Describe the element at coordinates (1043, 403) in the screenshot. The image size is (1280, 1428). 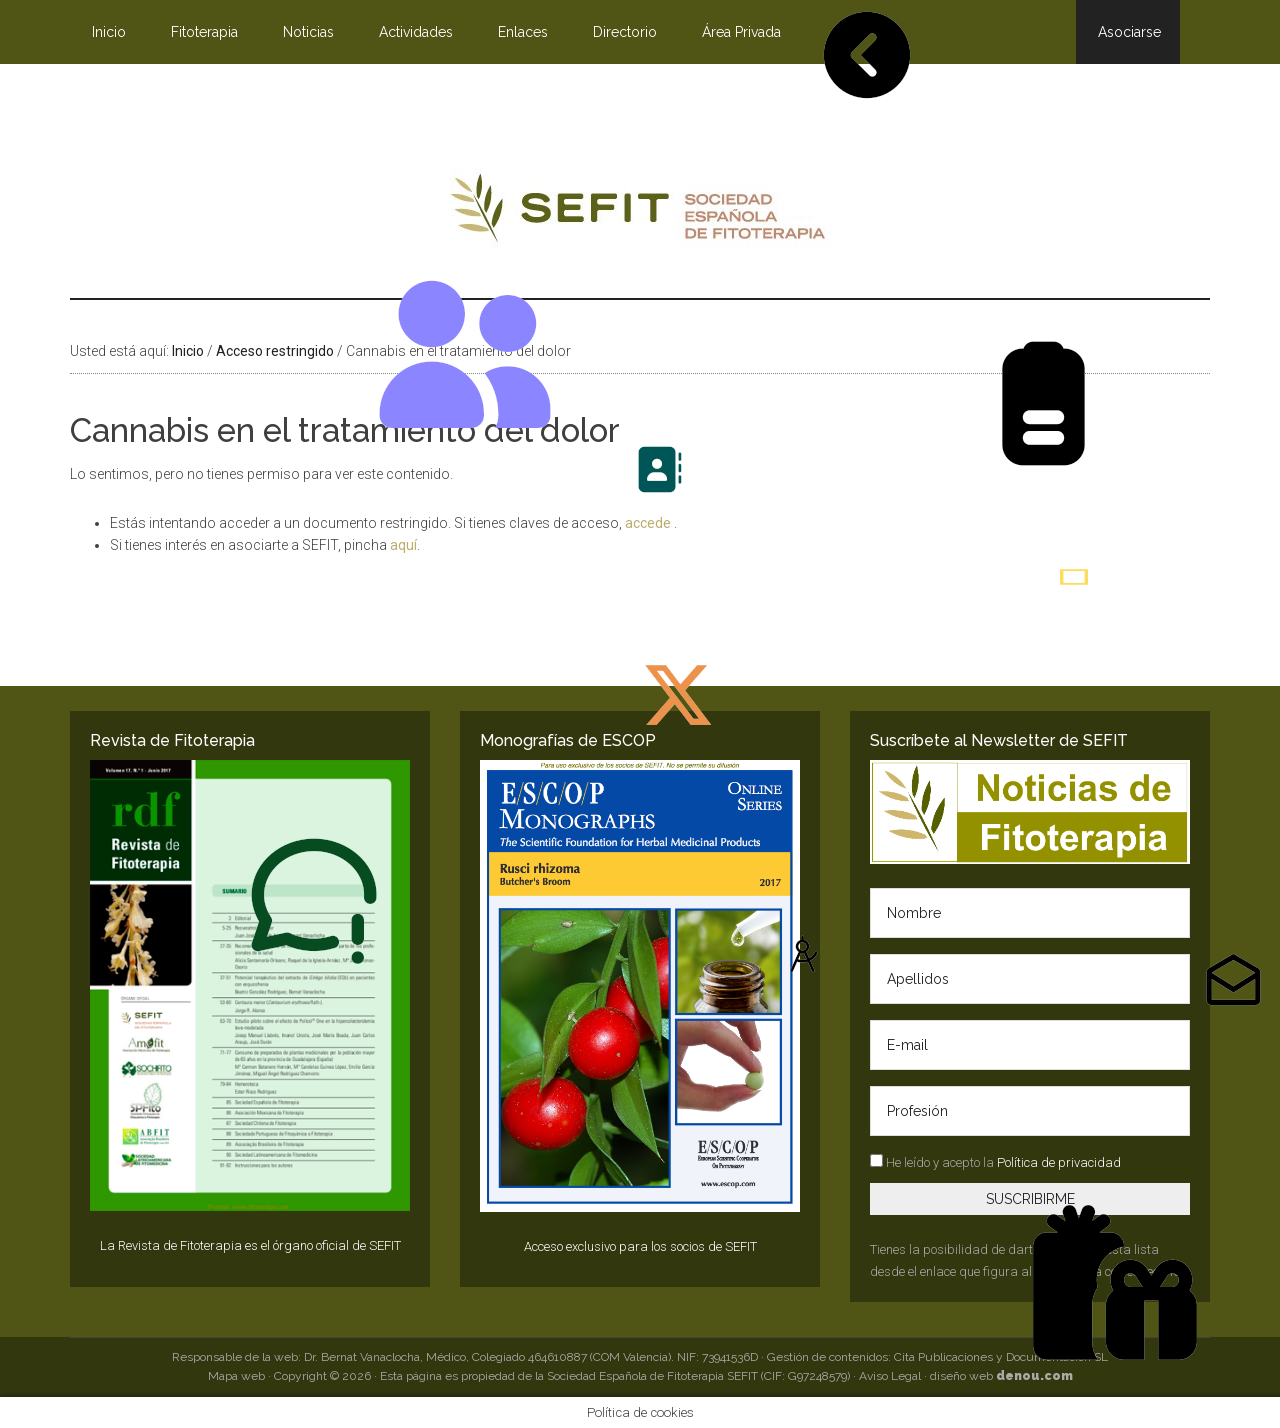
I see `battery at approximately 50% charge` at that location.